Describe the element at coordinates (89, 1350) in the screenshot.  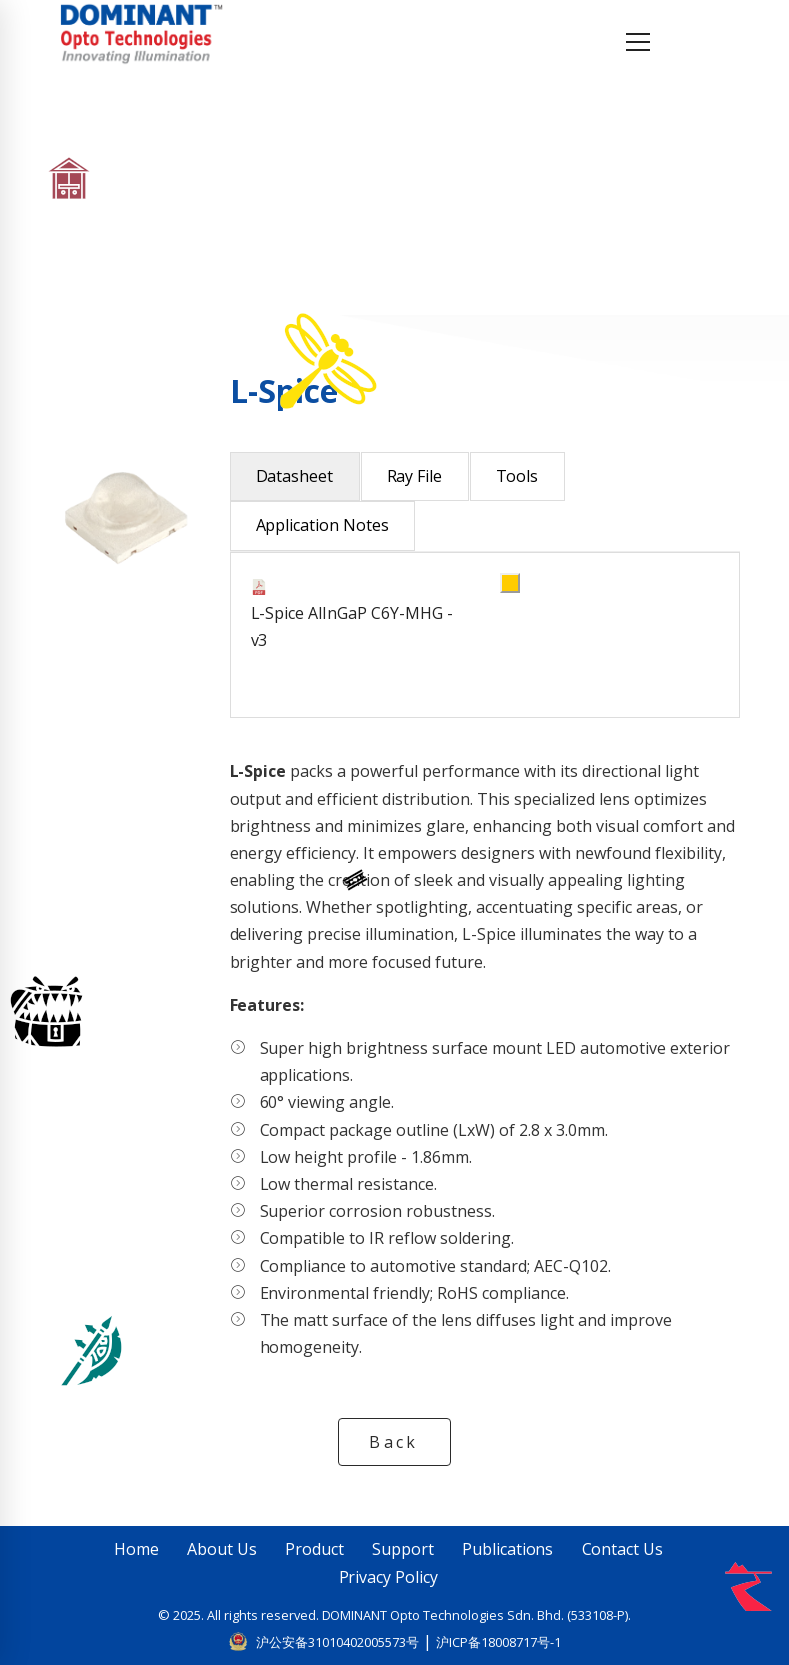
I see `select warrior or berserker class` at that location.